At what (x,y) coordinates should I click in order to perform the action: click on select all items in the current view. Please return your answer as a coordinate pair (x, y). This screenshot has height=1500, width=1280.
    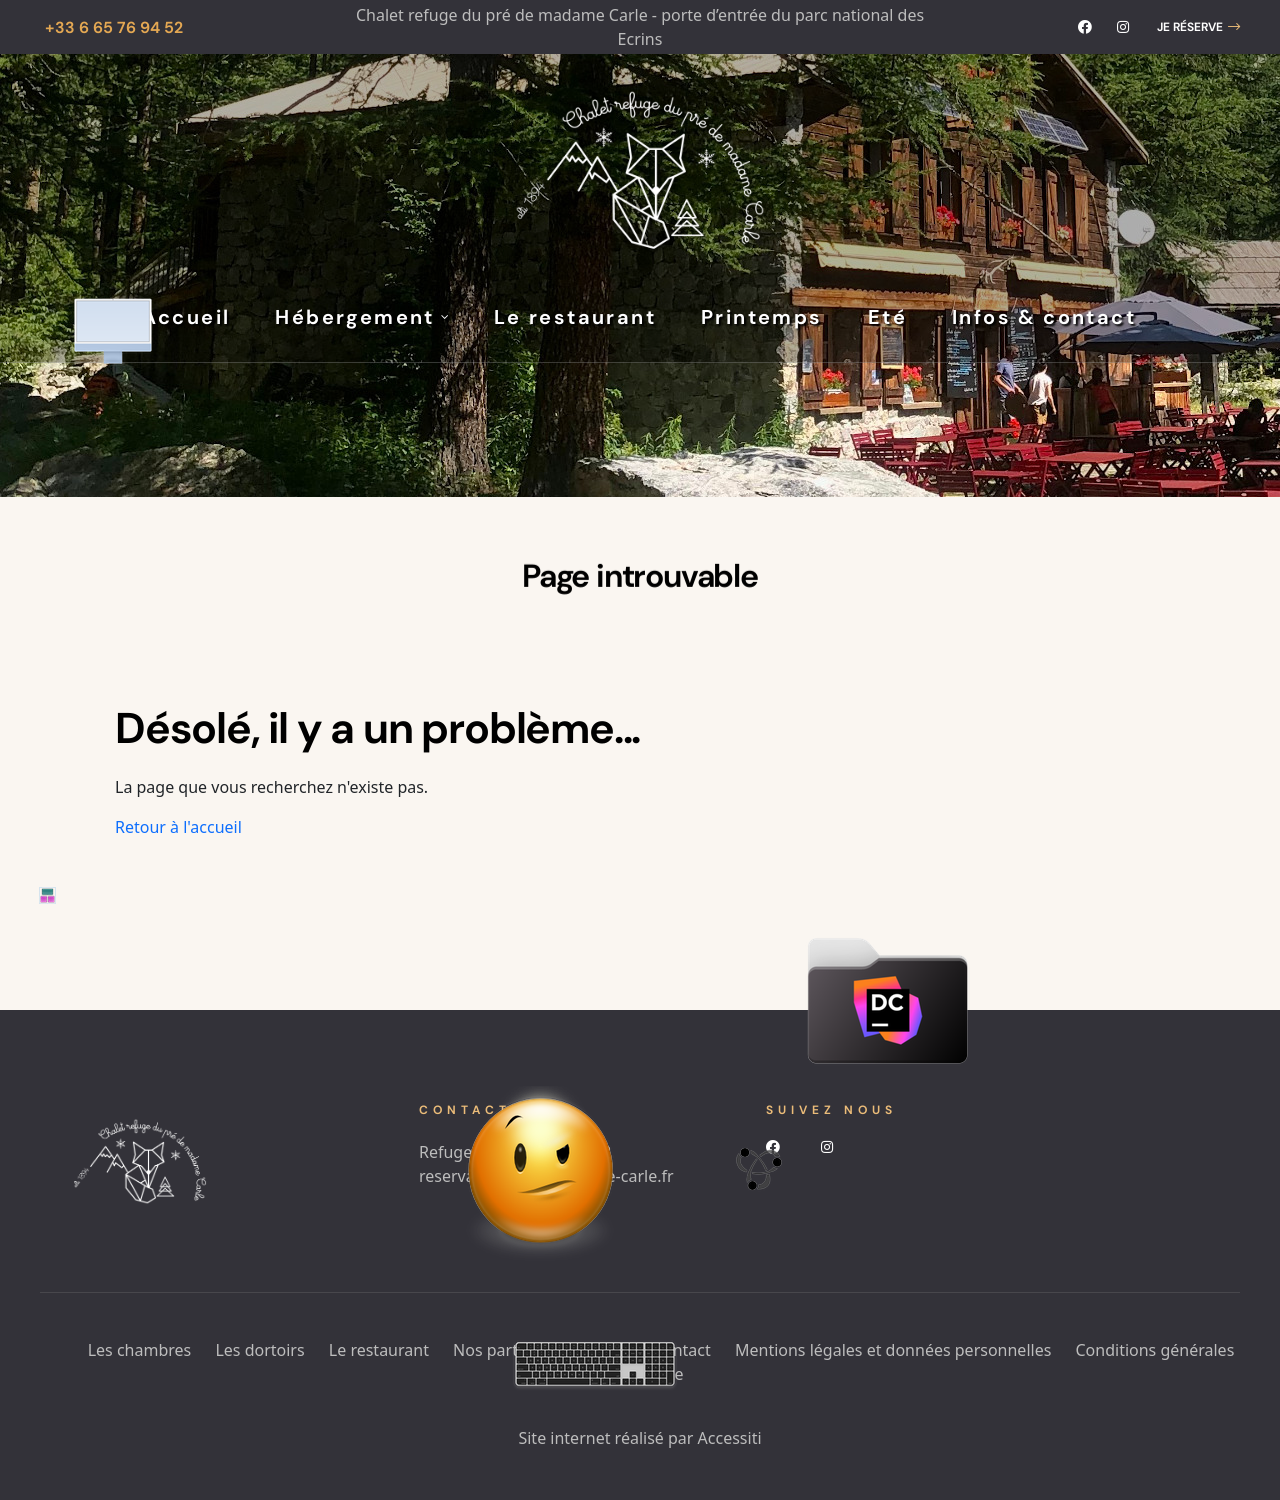
    Looking at the image, I should click on (47, 895).